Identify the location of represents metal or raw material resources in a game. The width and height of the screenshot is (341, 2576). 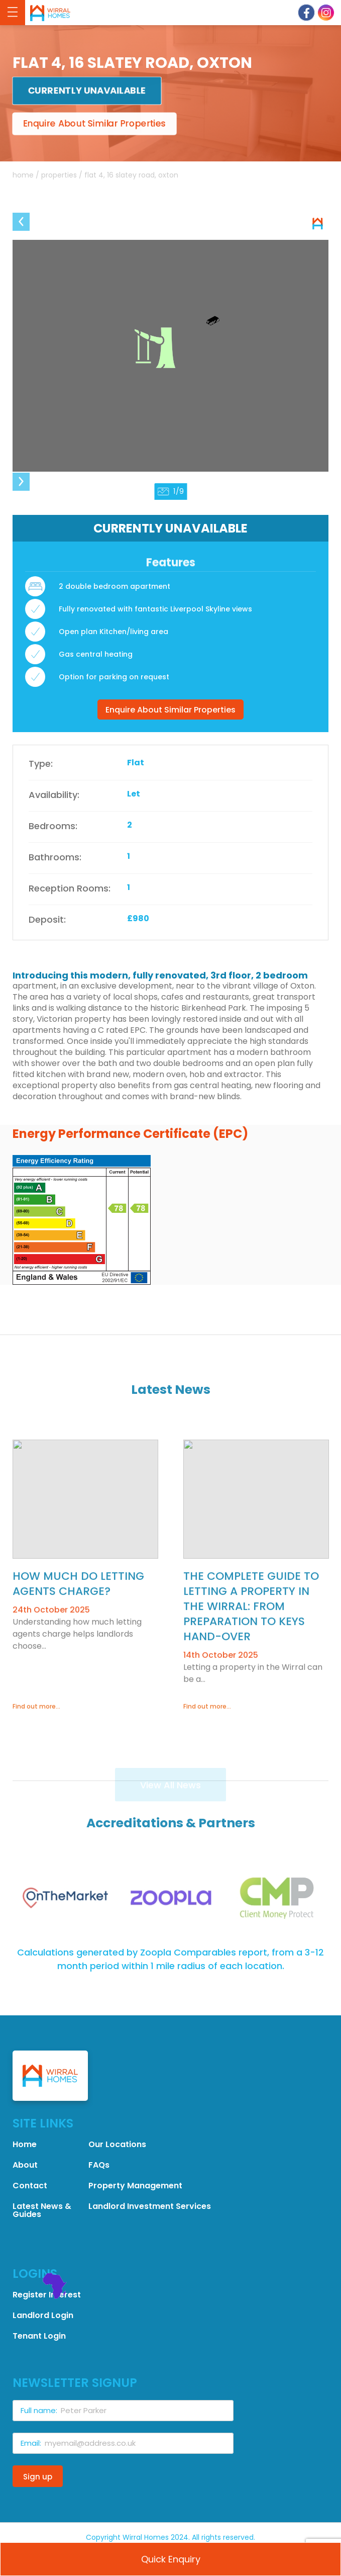
(213, 321).